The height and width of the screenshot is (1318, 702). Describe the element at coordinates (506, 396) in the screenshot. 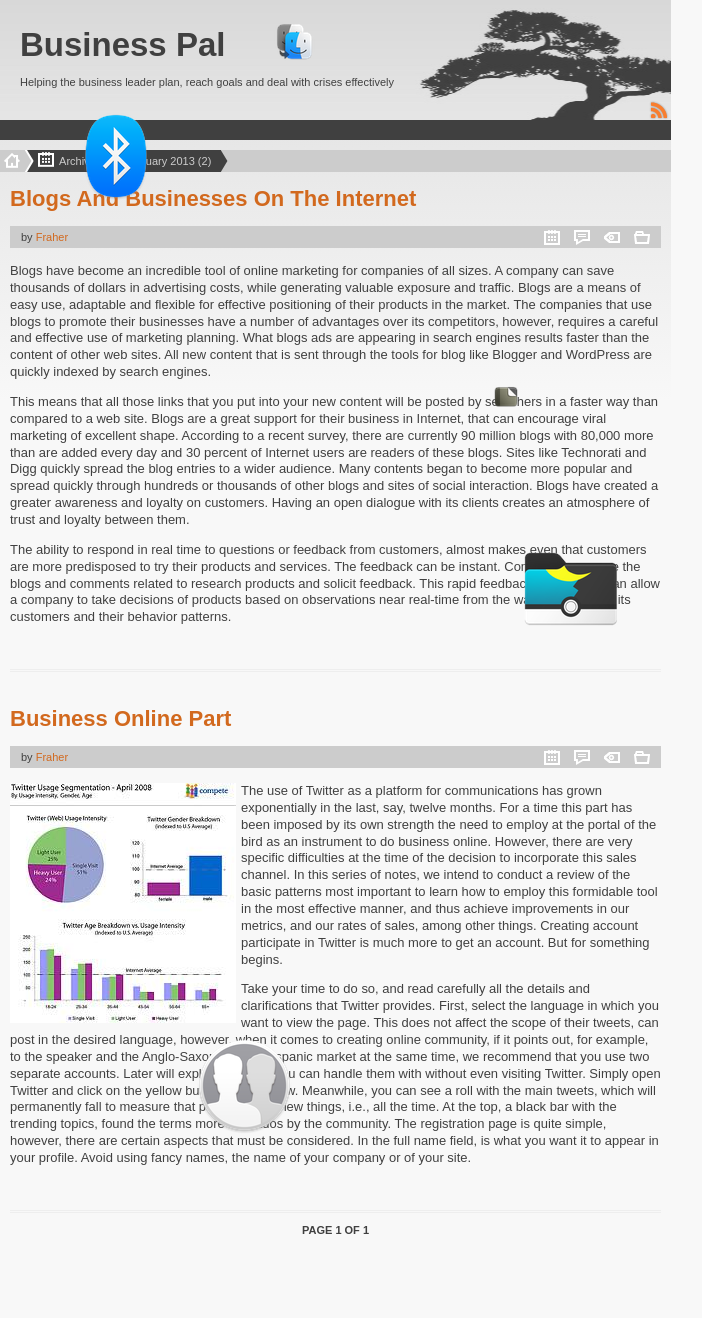

I see `change desktop wallpaper settings` at that location.